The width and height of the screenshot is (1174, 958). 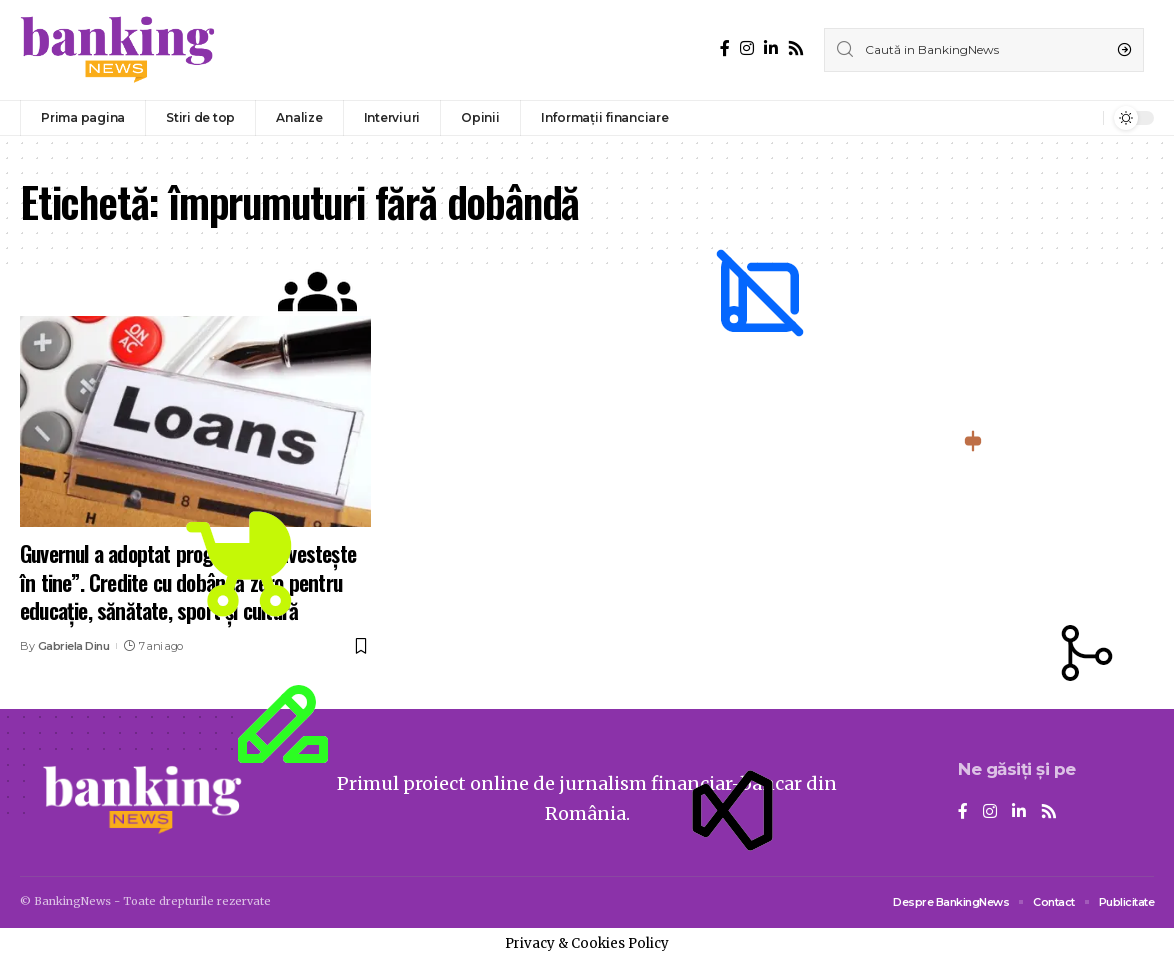 What do you see at coordinates (760, 293) in the screenshot?
I see `disable wallpaper display` at bounding box center [760, 293].